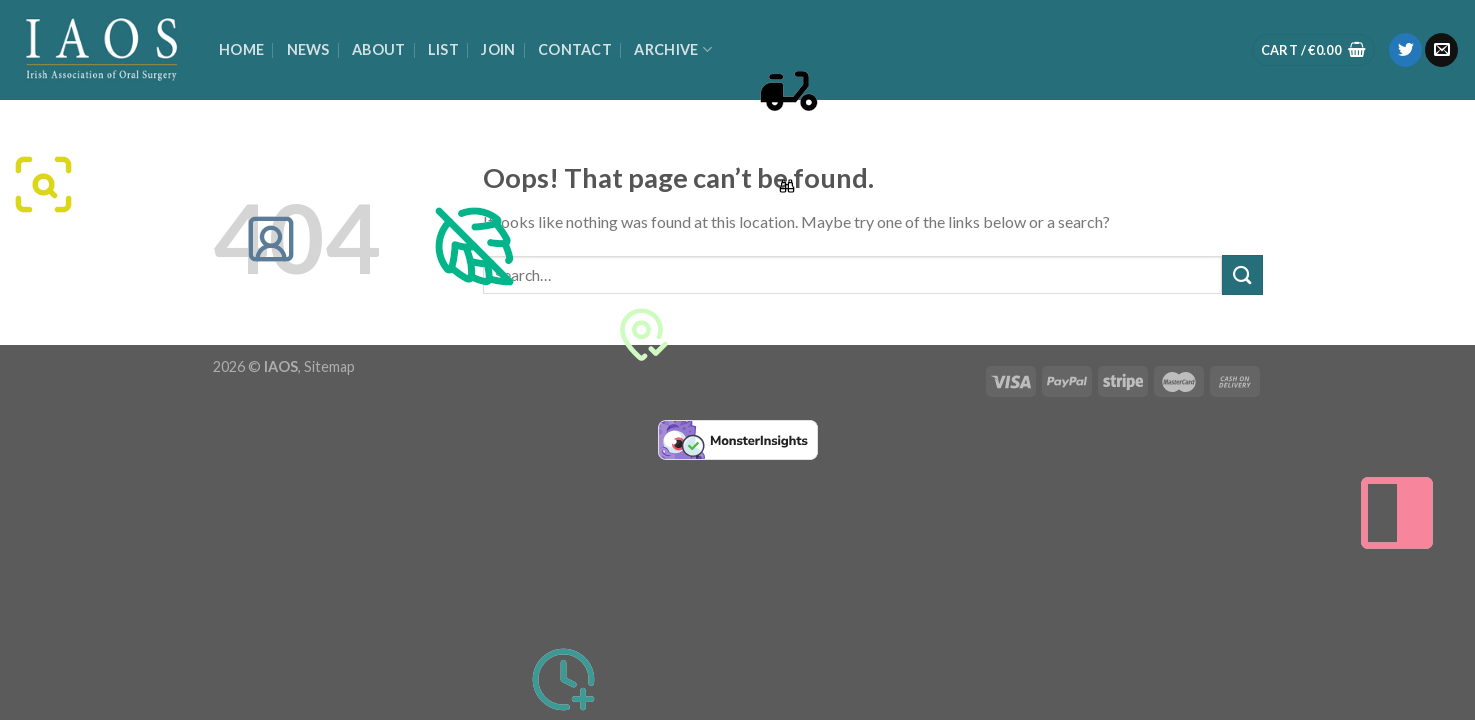 The height and width of the screenshot is (720, 1475). Describe the element at coordinates (641, 334) in the screenshot. I see `confirm or save a location` at that location.